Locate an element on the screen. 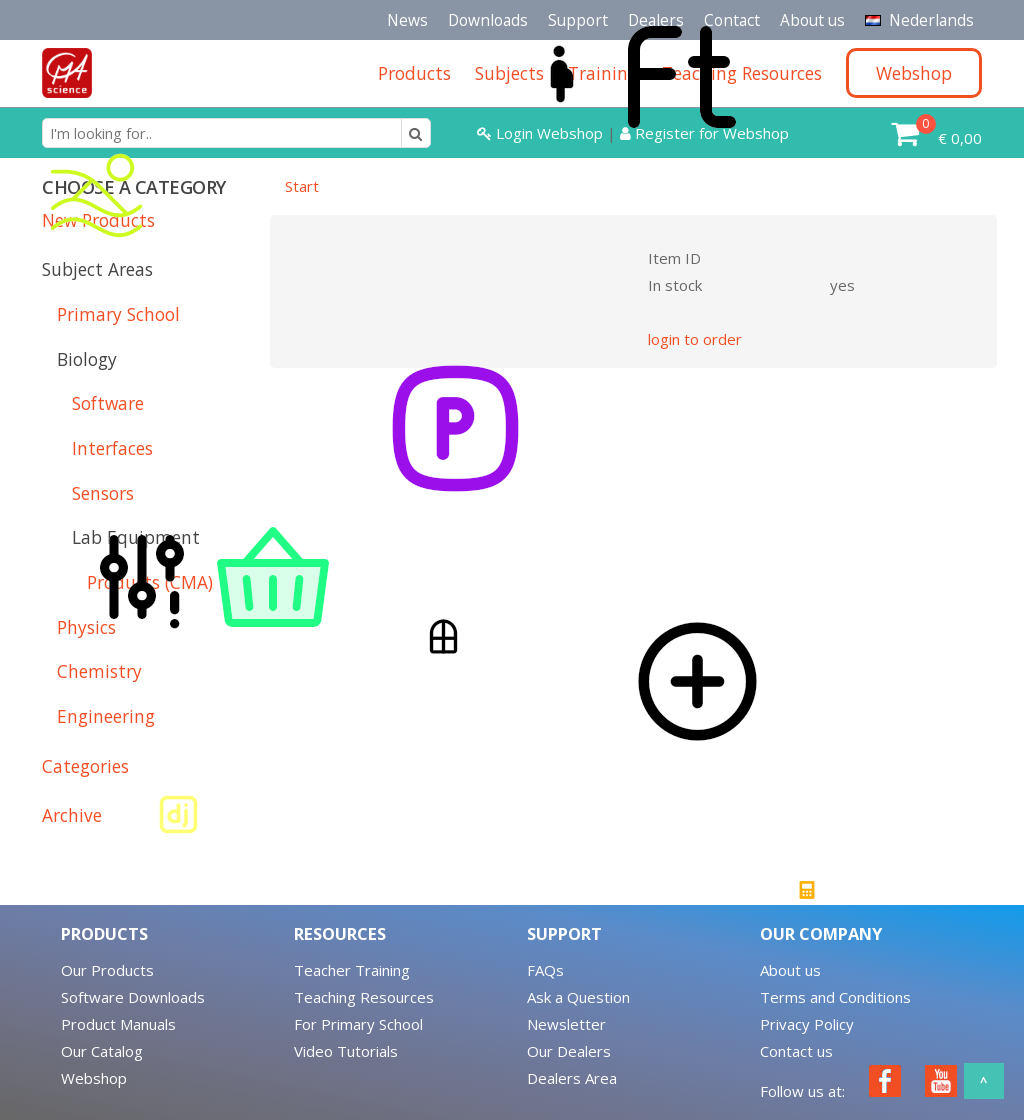 Image resolution: width=1024 pixels, height=1120 pixels. open a new window is located at coordinates (443, 636).